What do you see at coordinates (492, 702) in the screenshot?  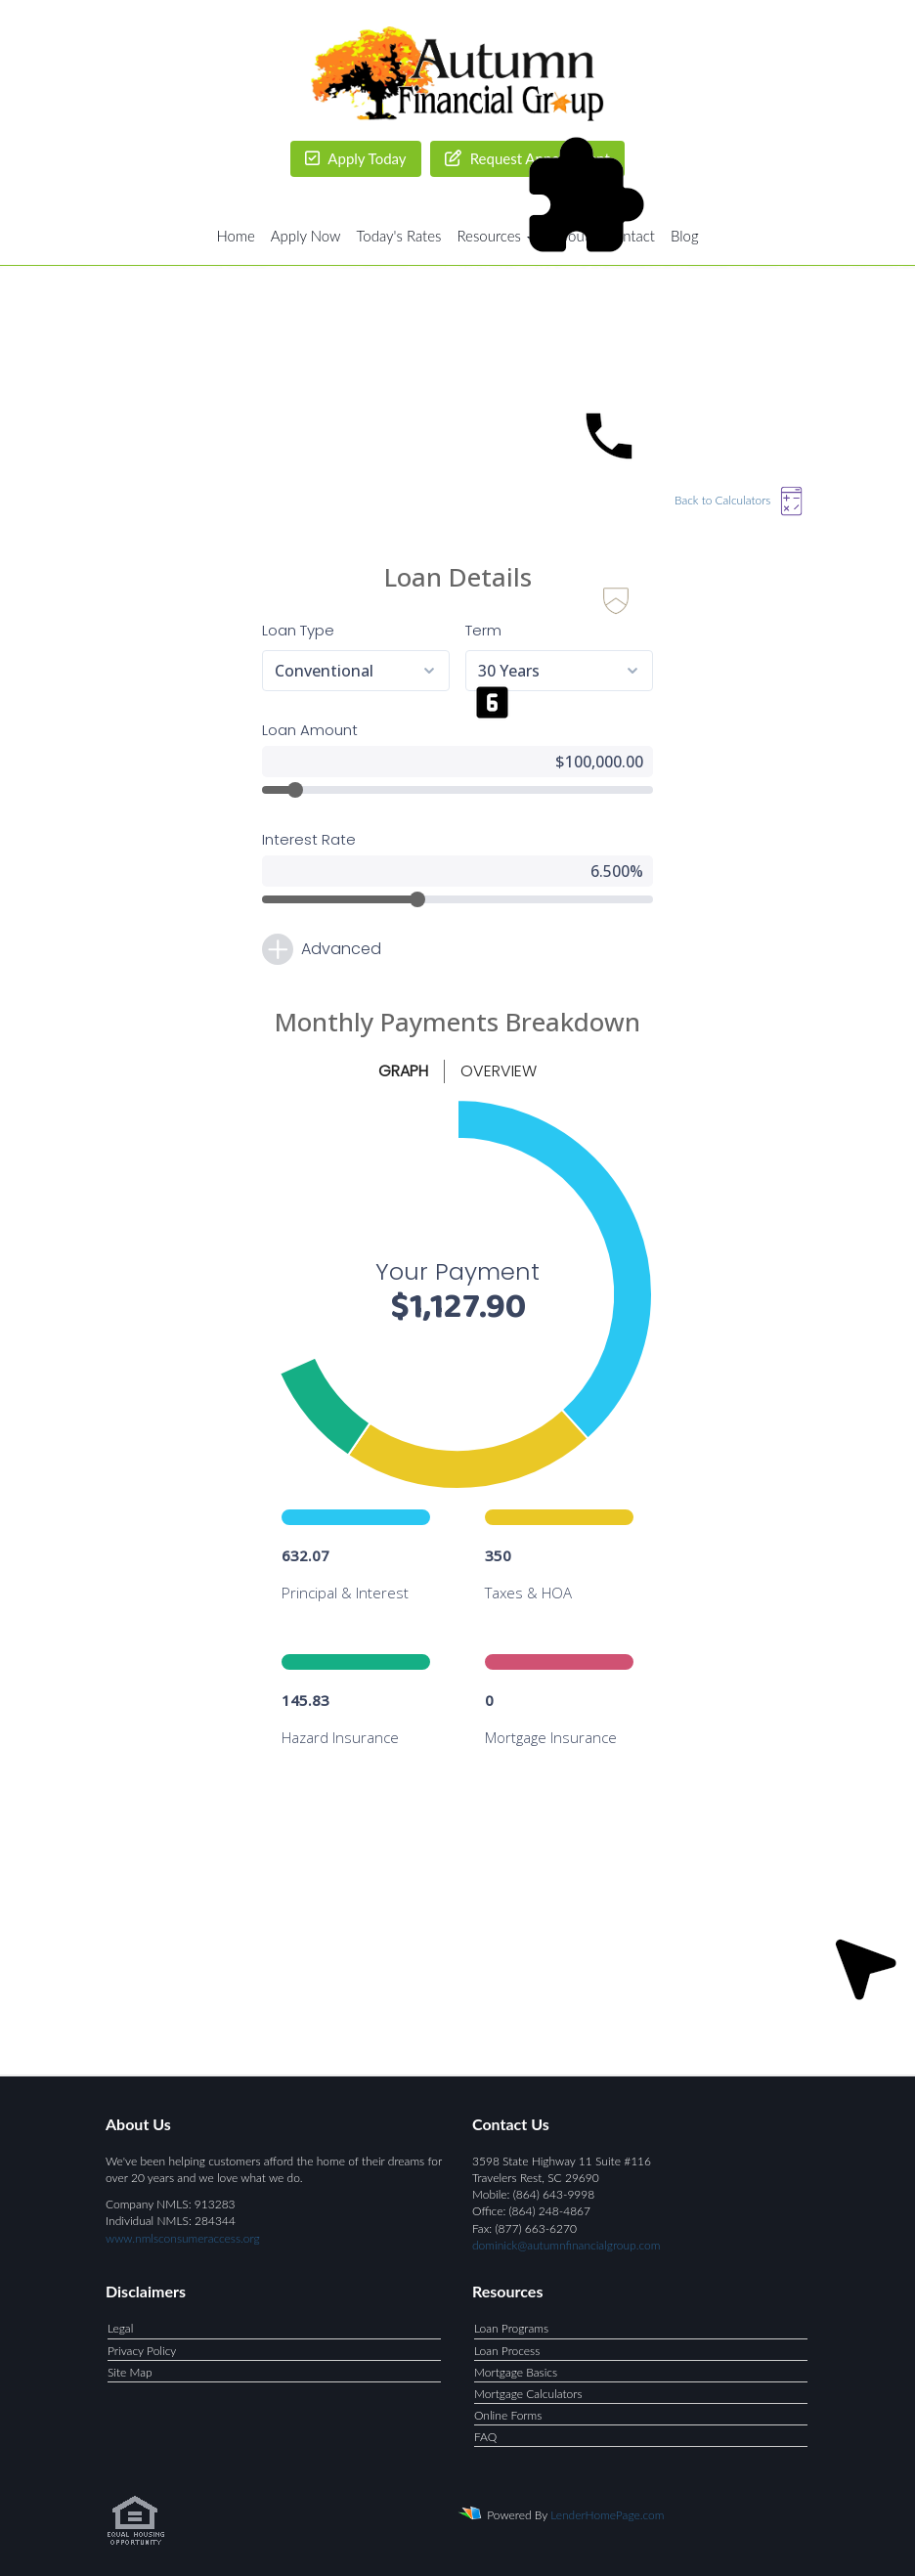 I see `select option 6 from a numbered list` at bounding box center [492, 702].